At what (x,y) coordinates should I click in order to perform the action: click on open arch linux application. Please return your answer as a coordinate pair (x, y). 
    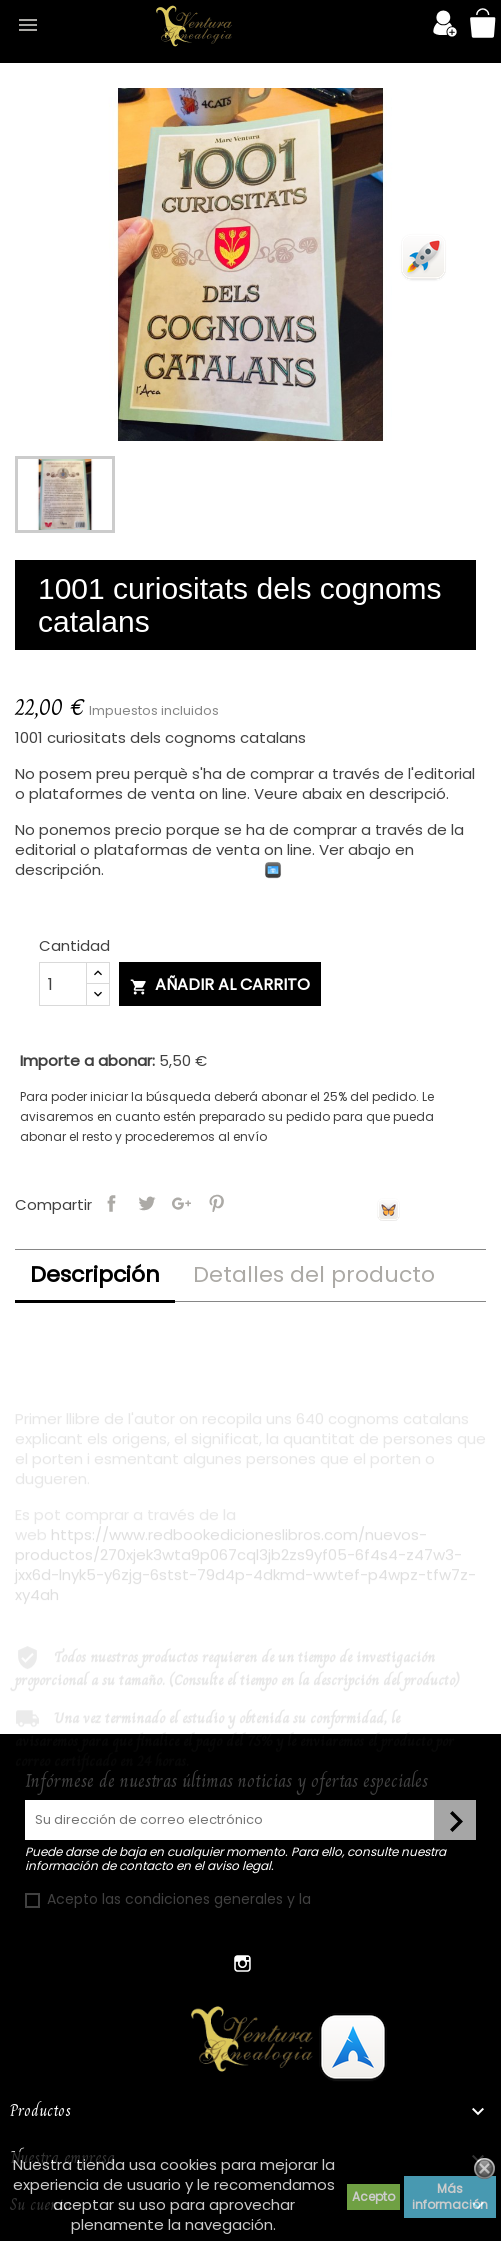
    Looking at the image, I should click on (353, 2047).